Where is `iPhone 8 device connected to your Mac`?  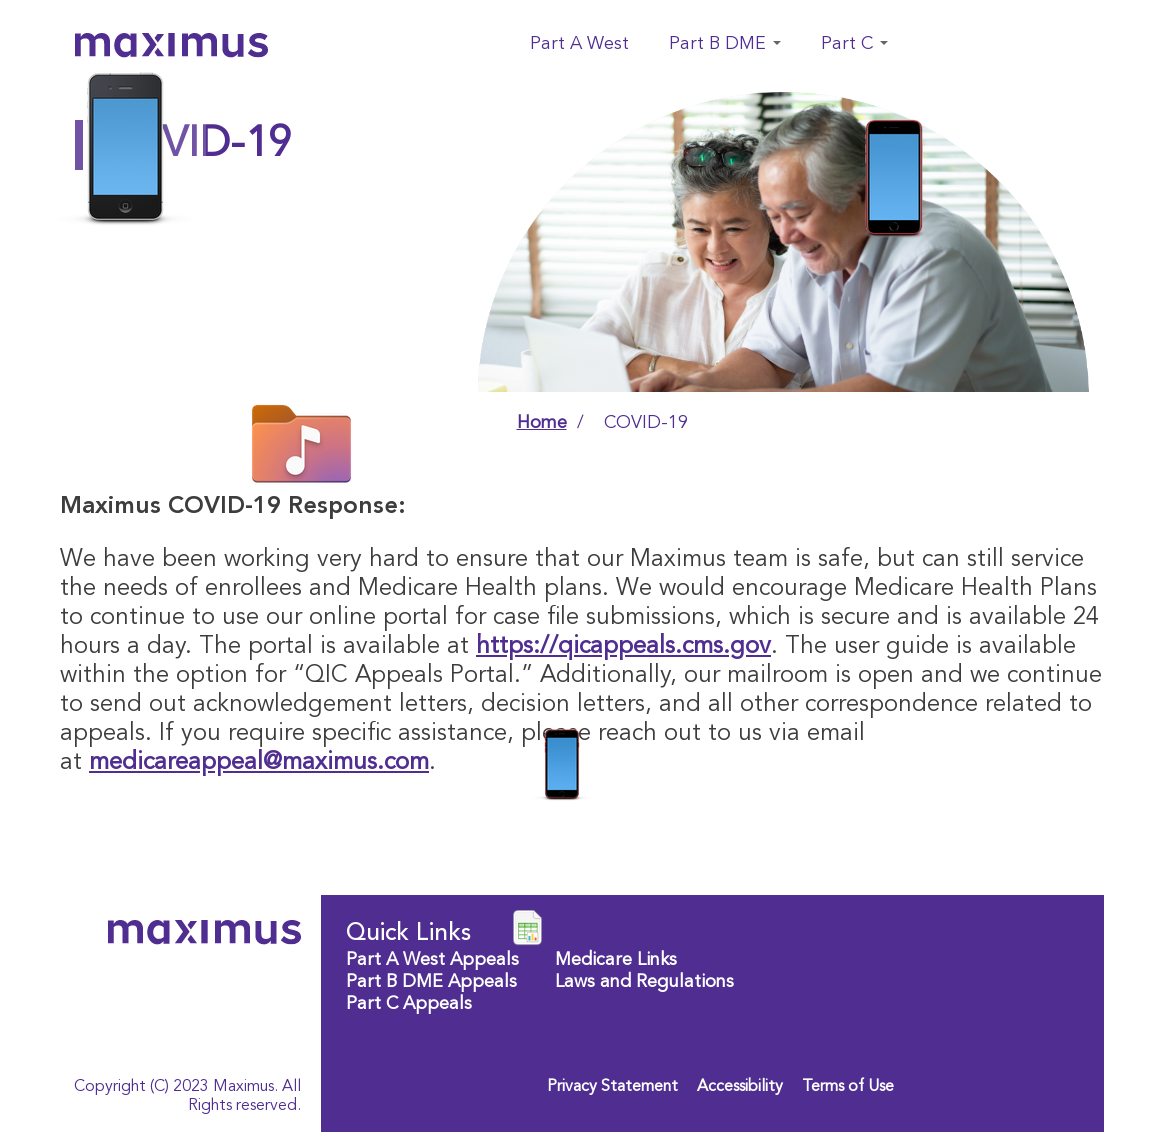 iPhone 8 device connected to your Mac is located at coordinates (562, 765).